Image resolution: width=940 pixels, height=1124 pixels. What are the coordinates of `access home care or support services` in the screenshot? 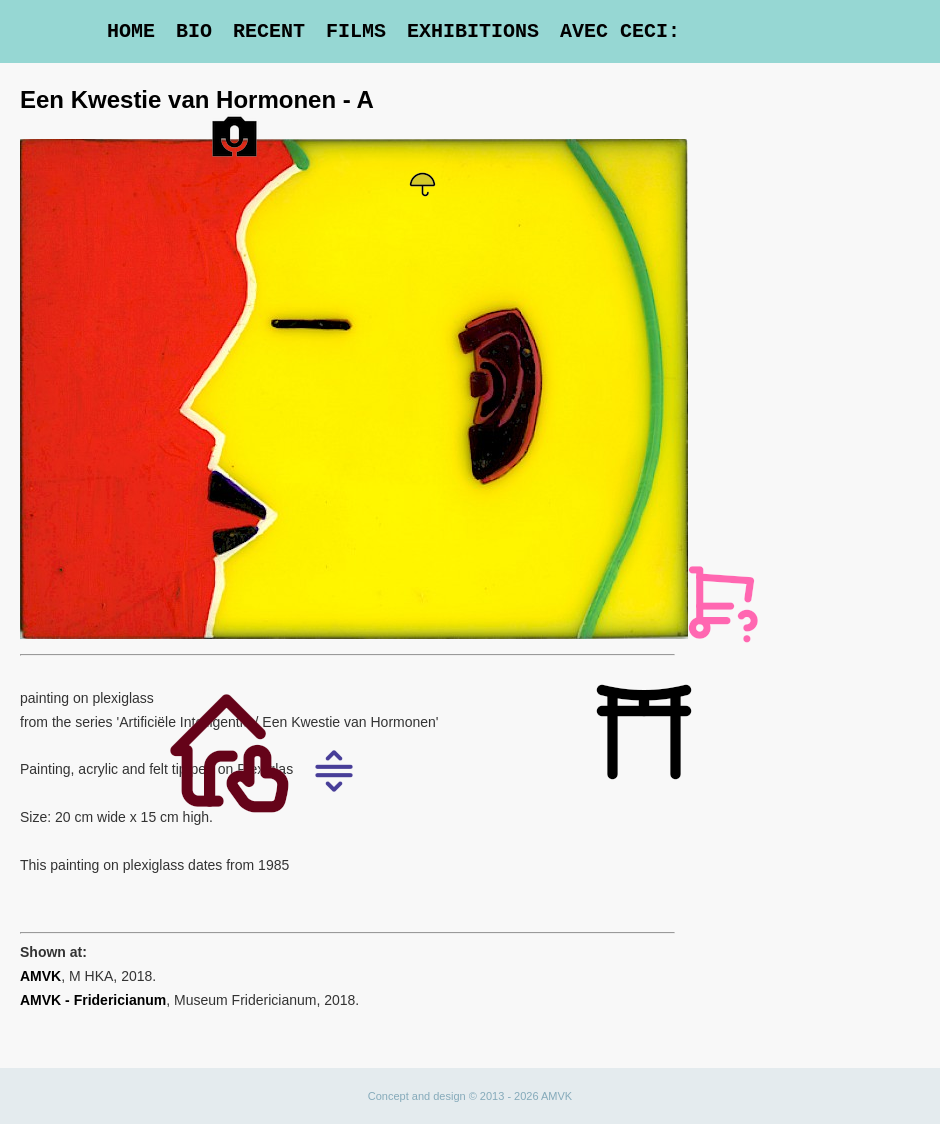 It's located at (226, 750).